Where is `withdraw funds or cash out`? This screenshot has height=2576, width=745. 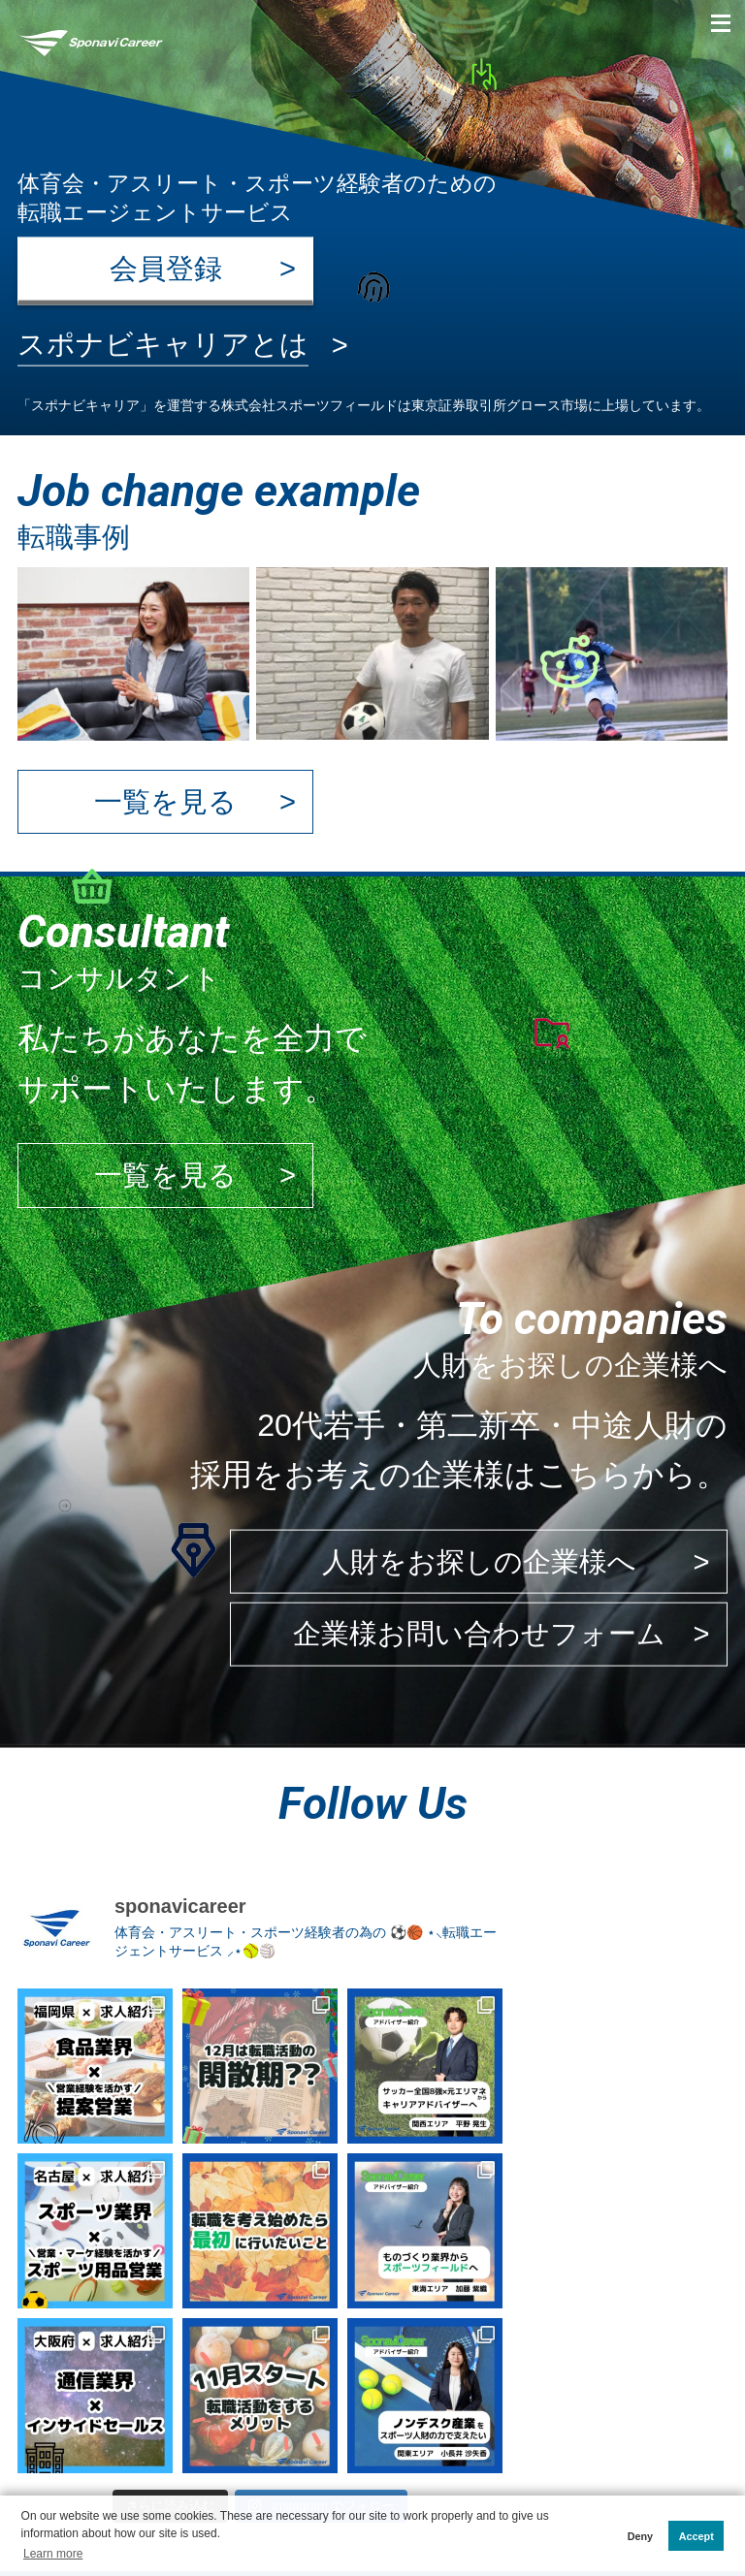 withdraw funds or cash out is located at coordinates (482, 74).